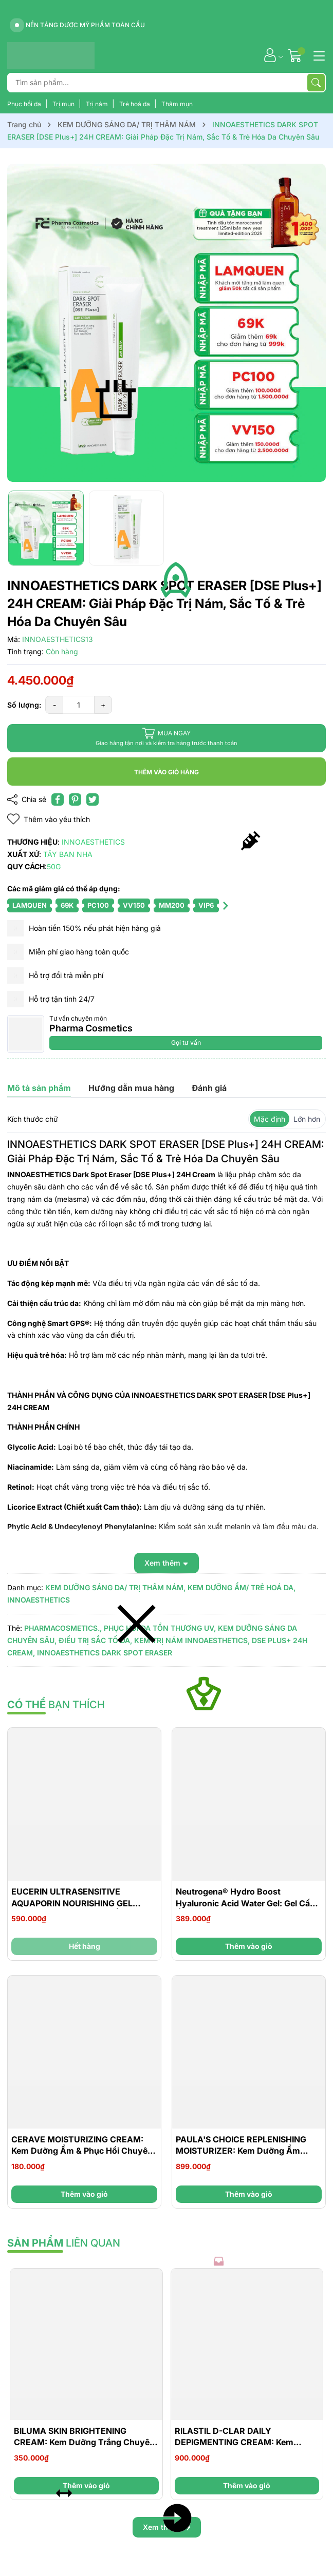 The image size is (333, 2576). Describe the element at coordinates (116, 400) in the screenshot. I see `connect to a sensor device` at that location.